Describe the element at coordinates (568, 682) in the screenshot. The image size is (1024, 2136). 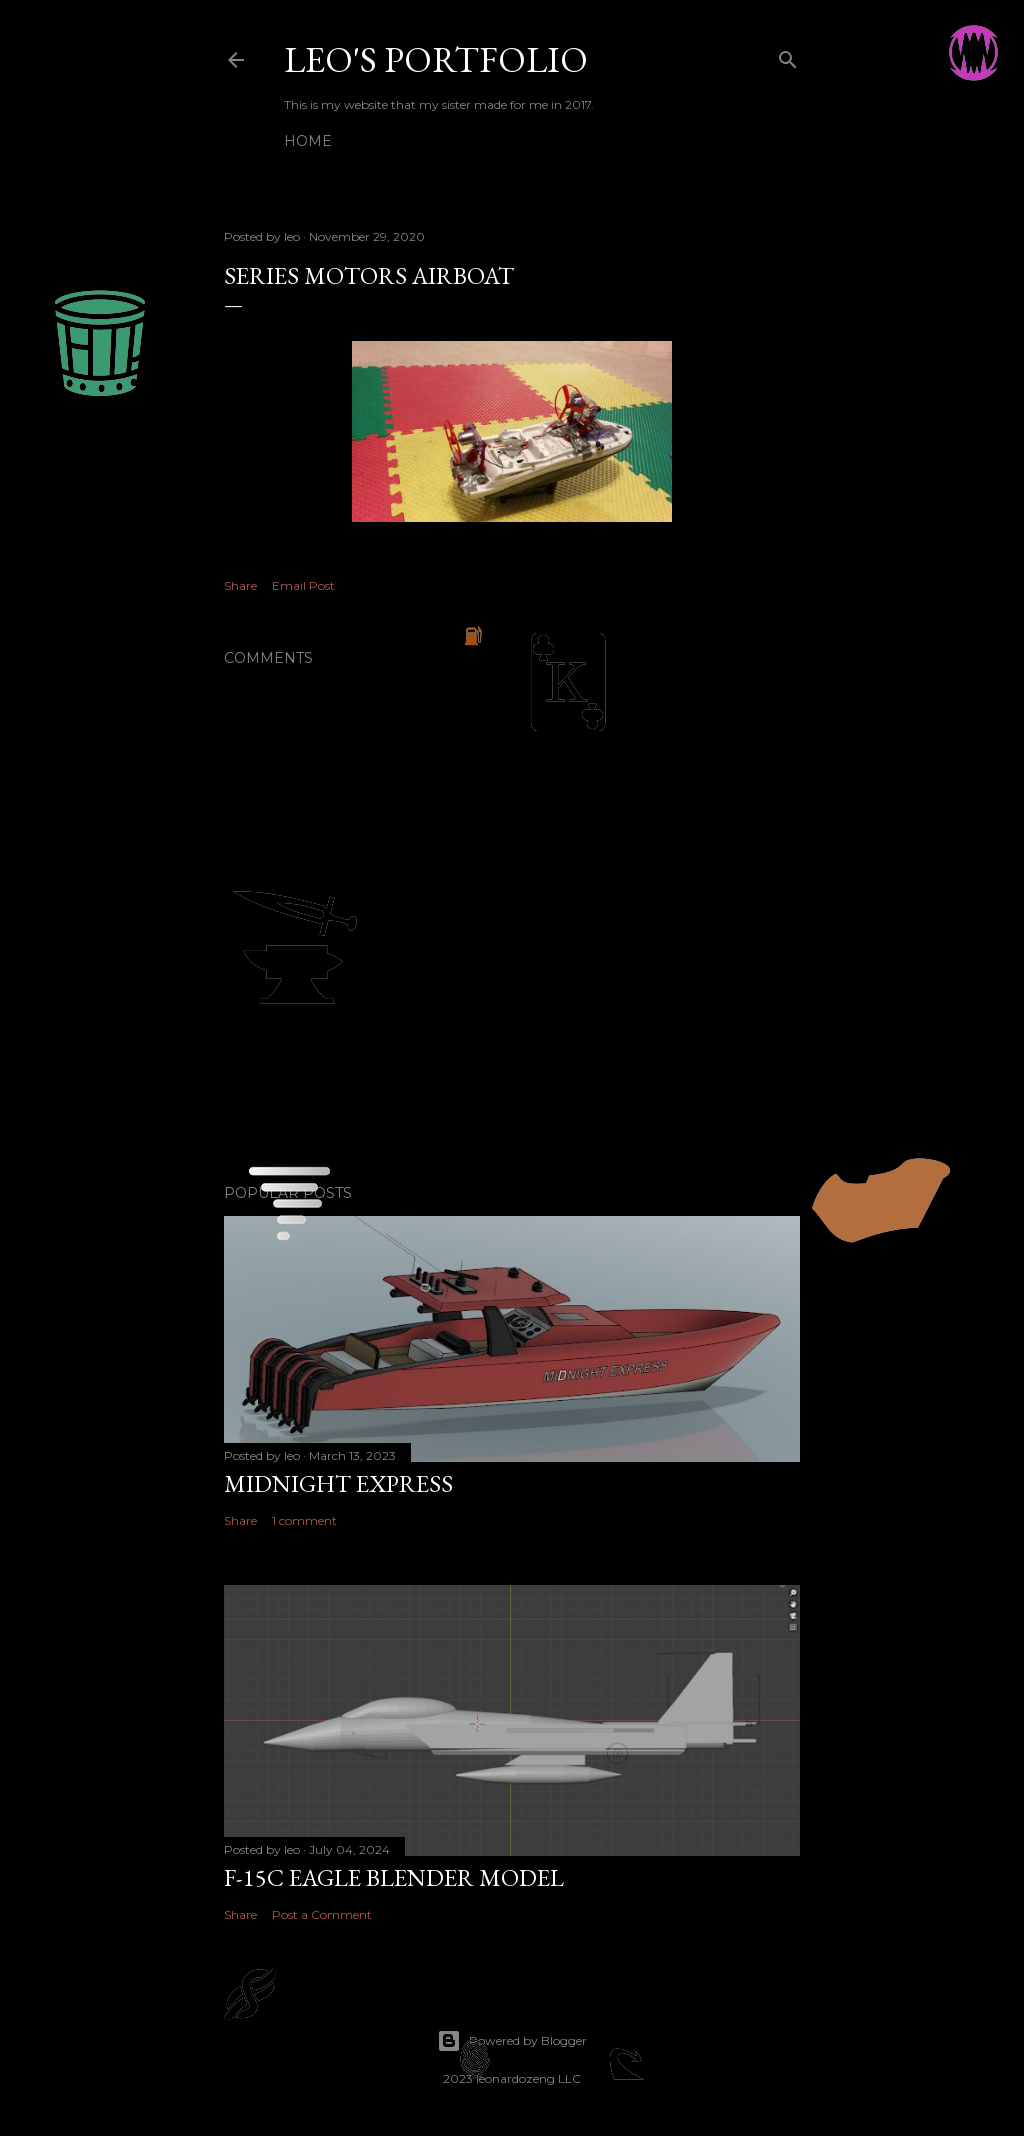
I see `king of clubs playing card` at that location.